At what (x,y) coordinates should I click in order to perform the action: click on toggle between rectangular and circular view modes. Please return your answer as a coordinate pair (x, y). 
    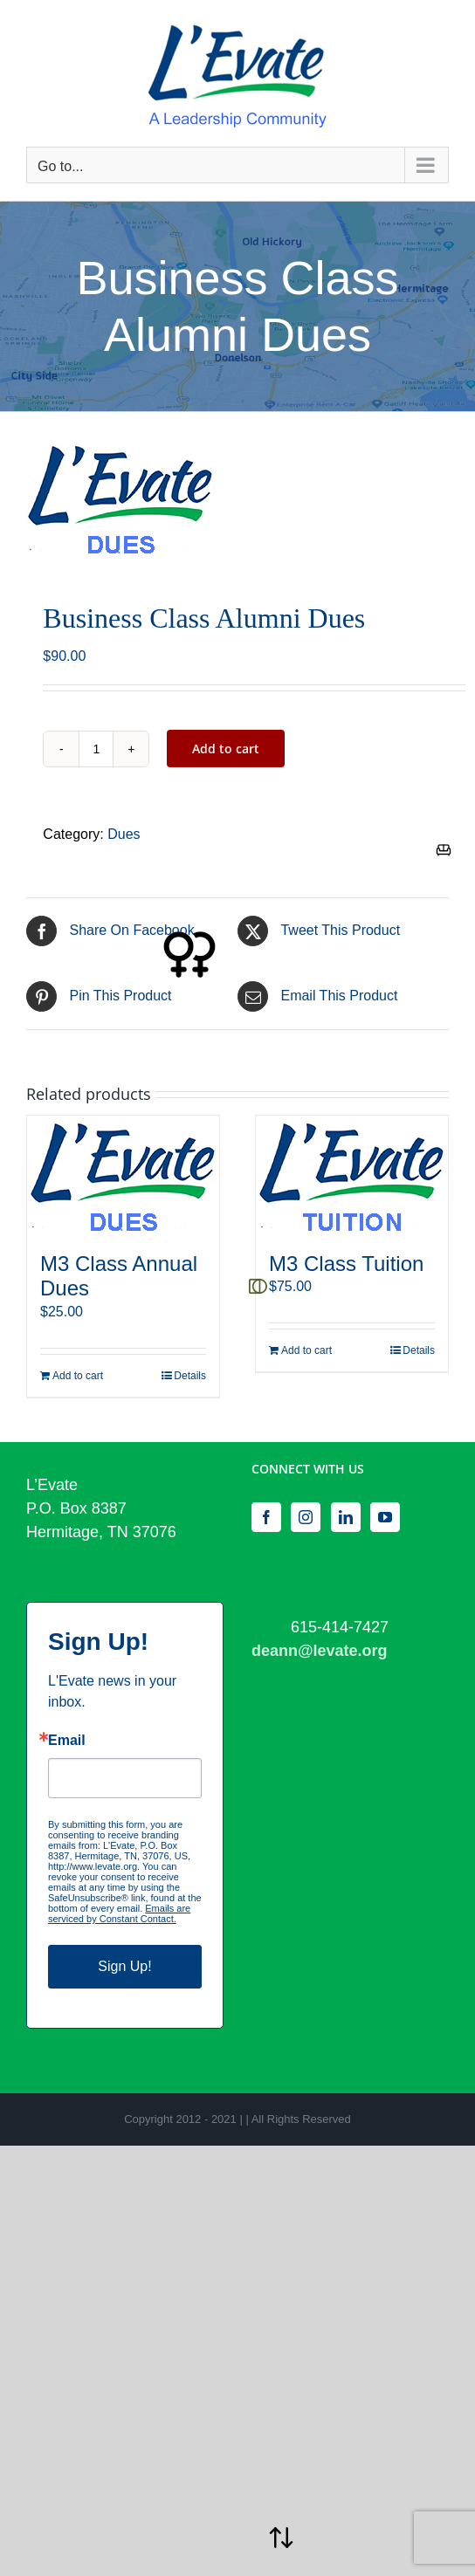
    Looking at the image, I should click on (258, 1286).